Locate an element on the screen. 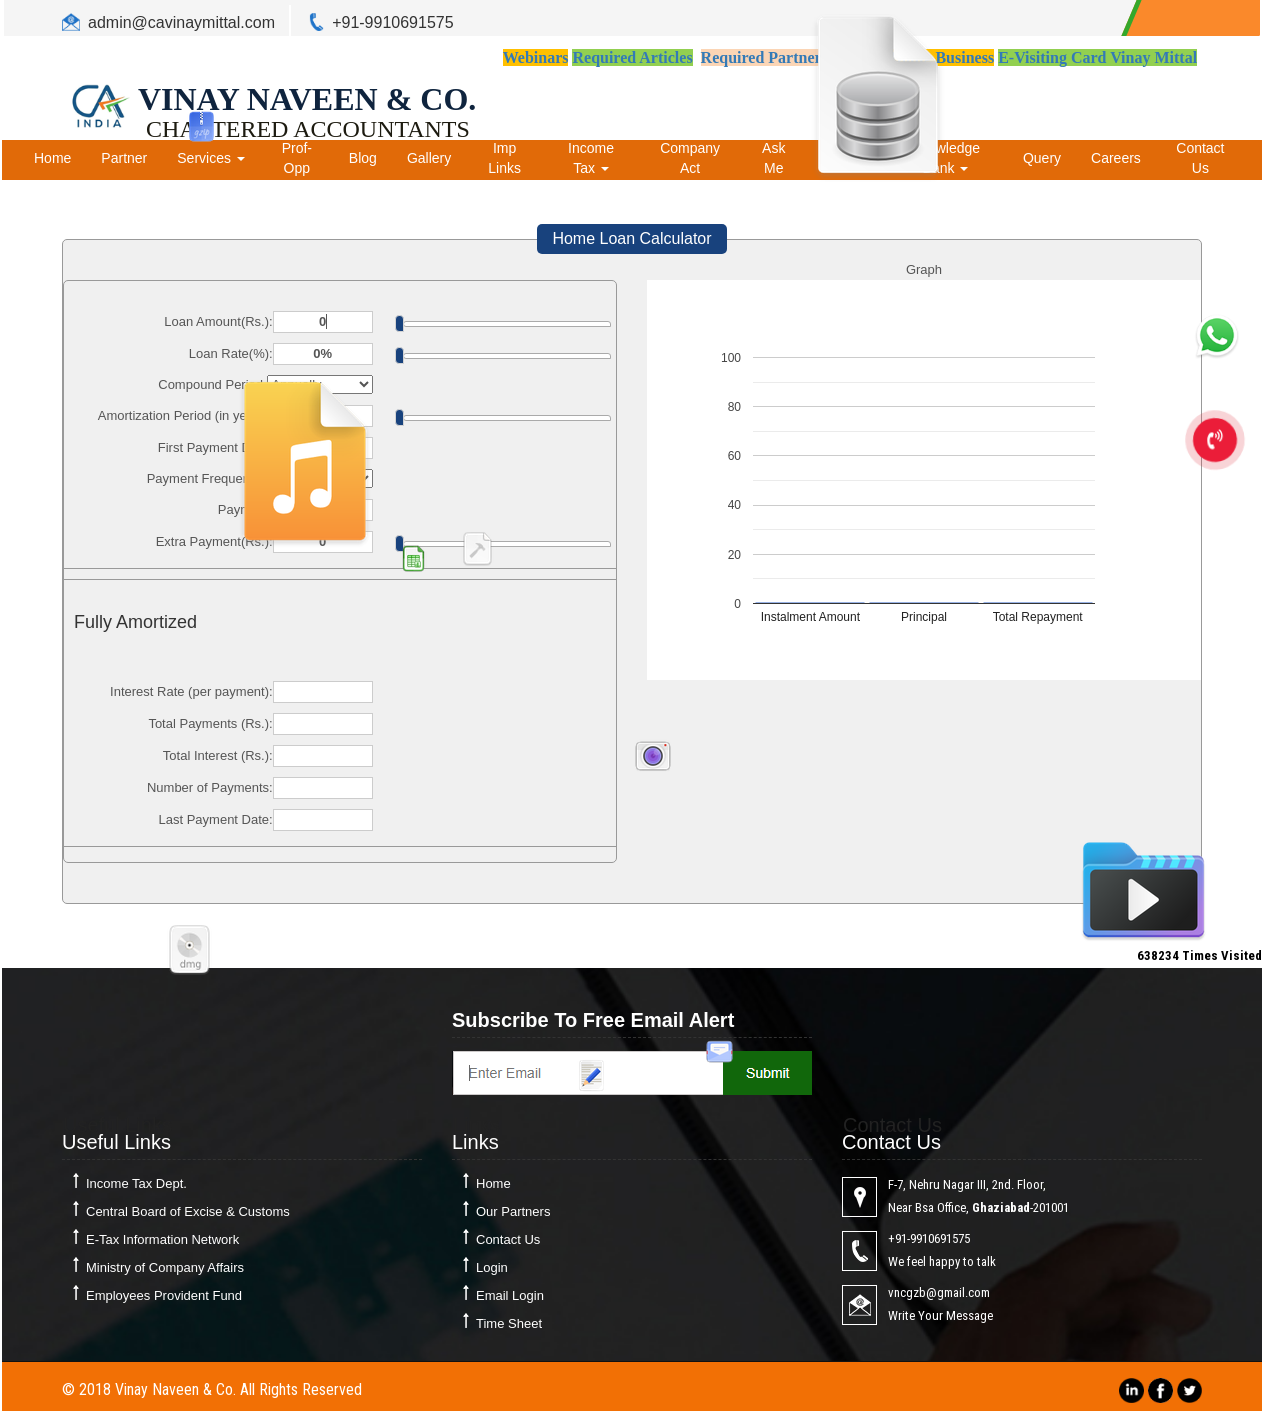  open a spreadsheet file is located at coordinates (413, 558).